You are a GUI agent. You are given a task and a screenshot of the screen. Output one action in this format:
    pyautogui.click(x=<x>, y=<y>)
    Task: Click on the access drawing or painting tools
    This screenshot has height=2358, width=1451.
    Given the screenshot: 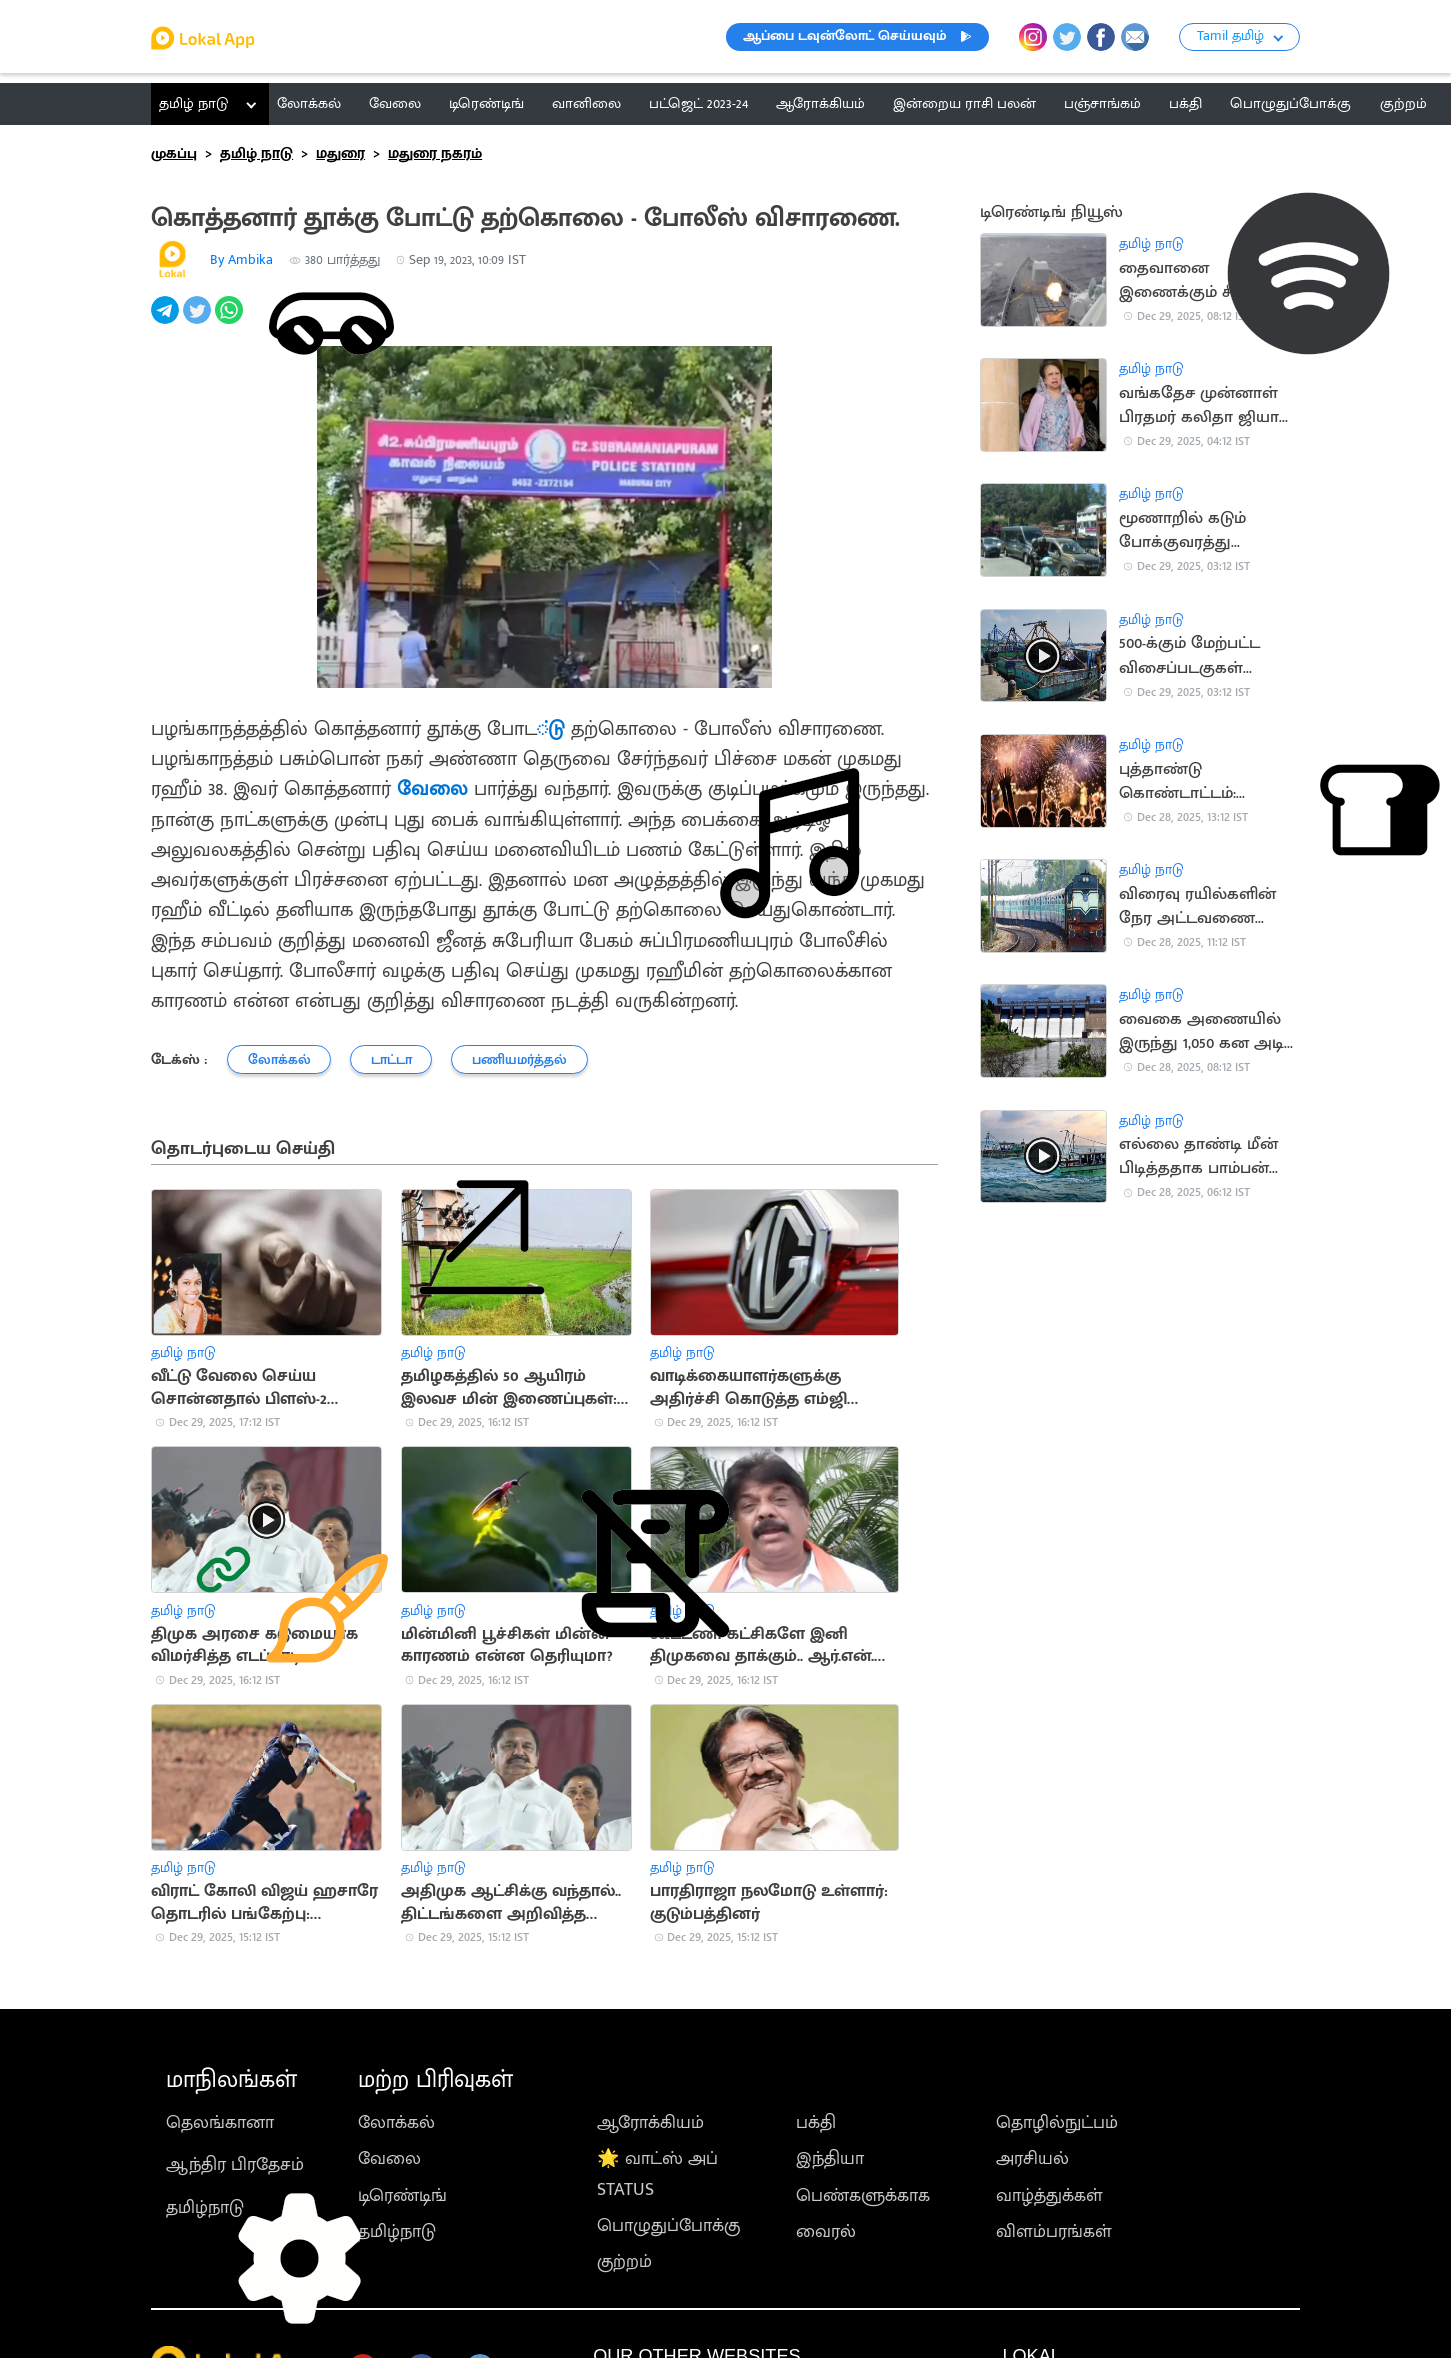 What is the action you would take?
    pyautogui.click(x=331, y=1610)
    